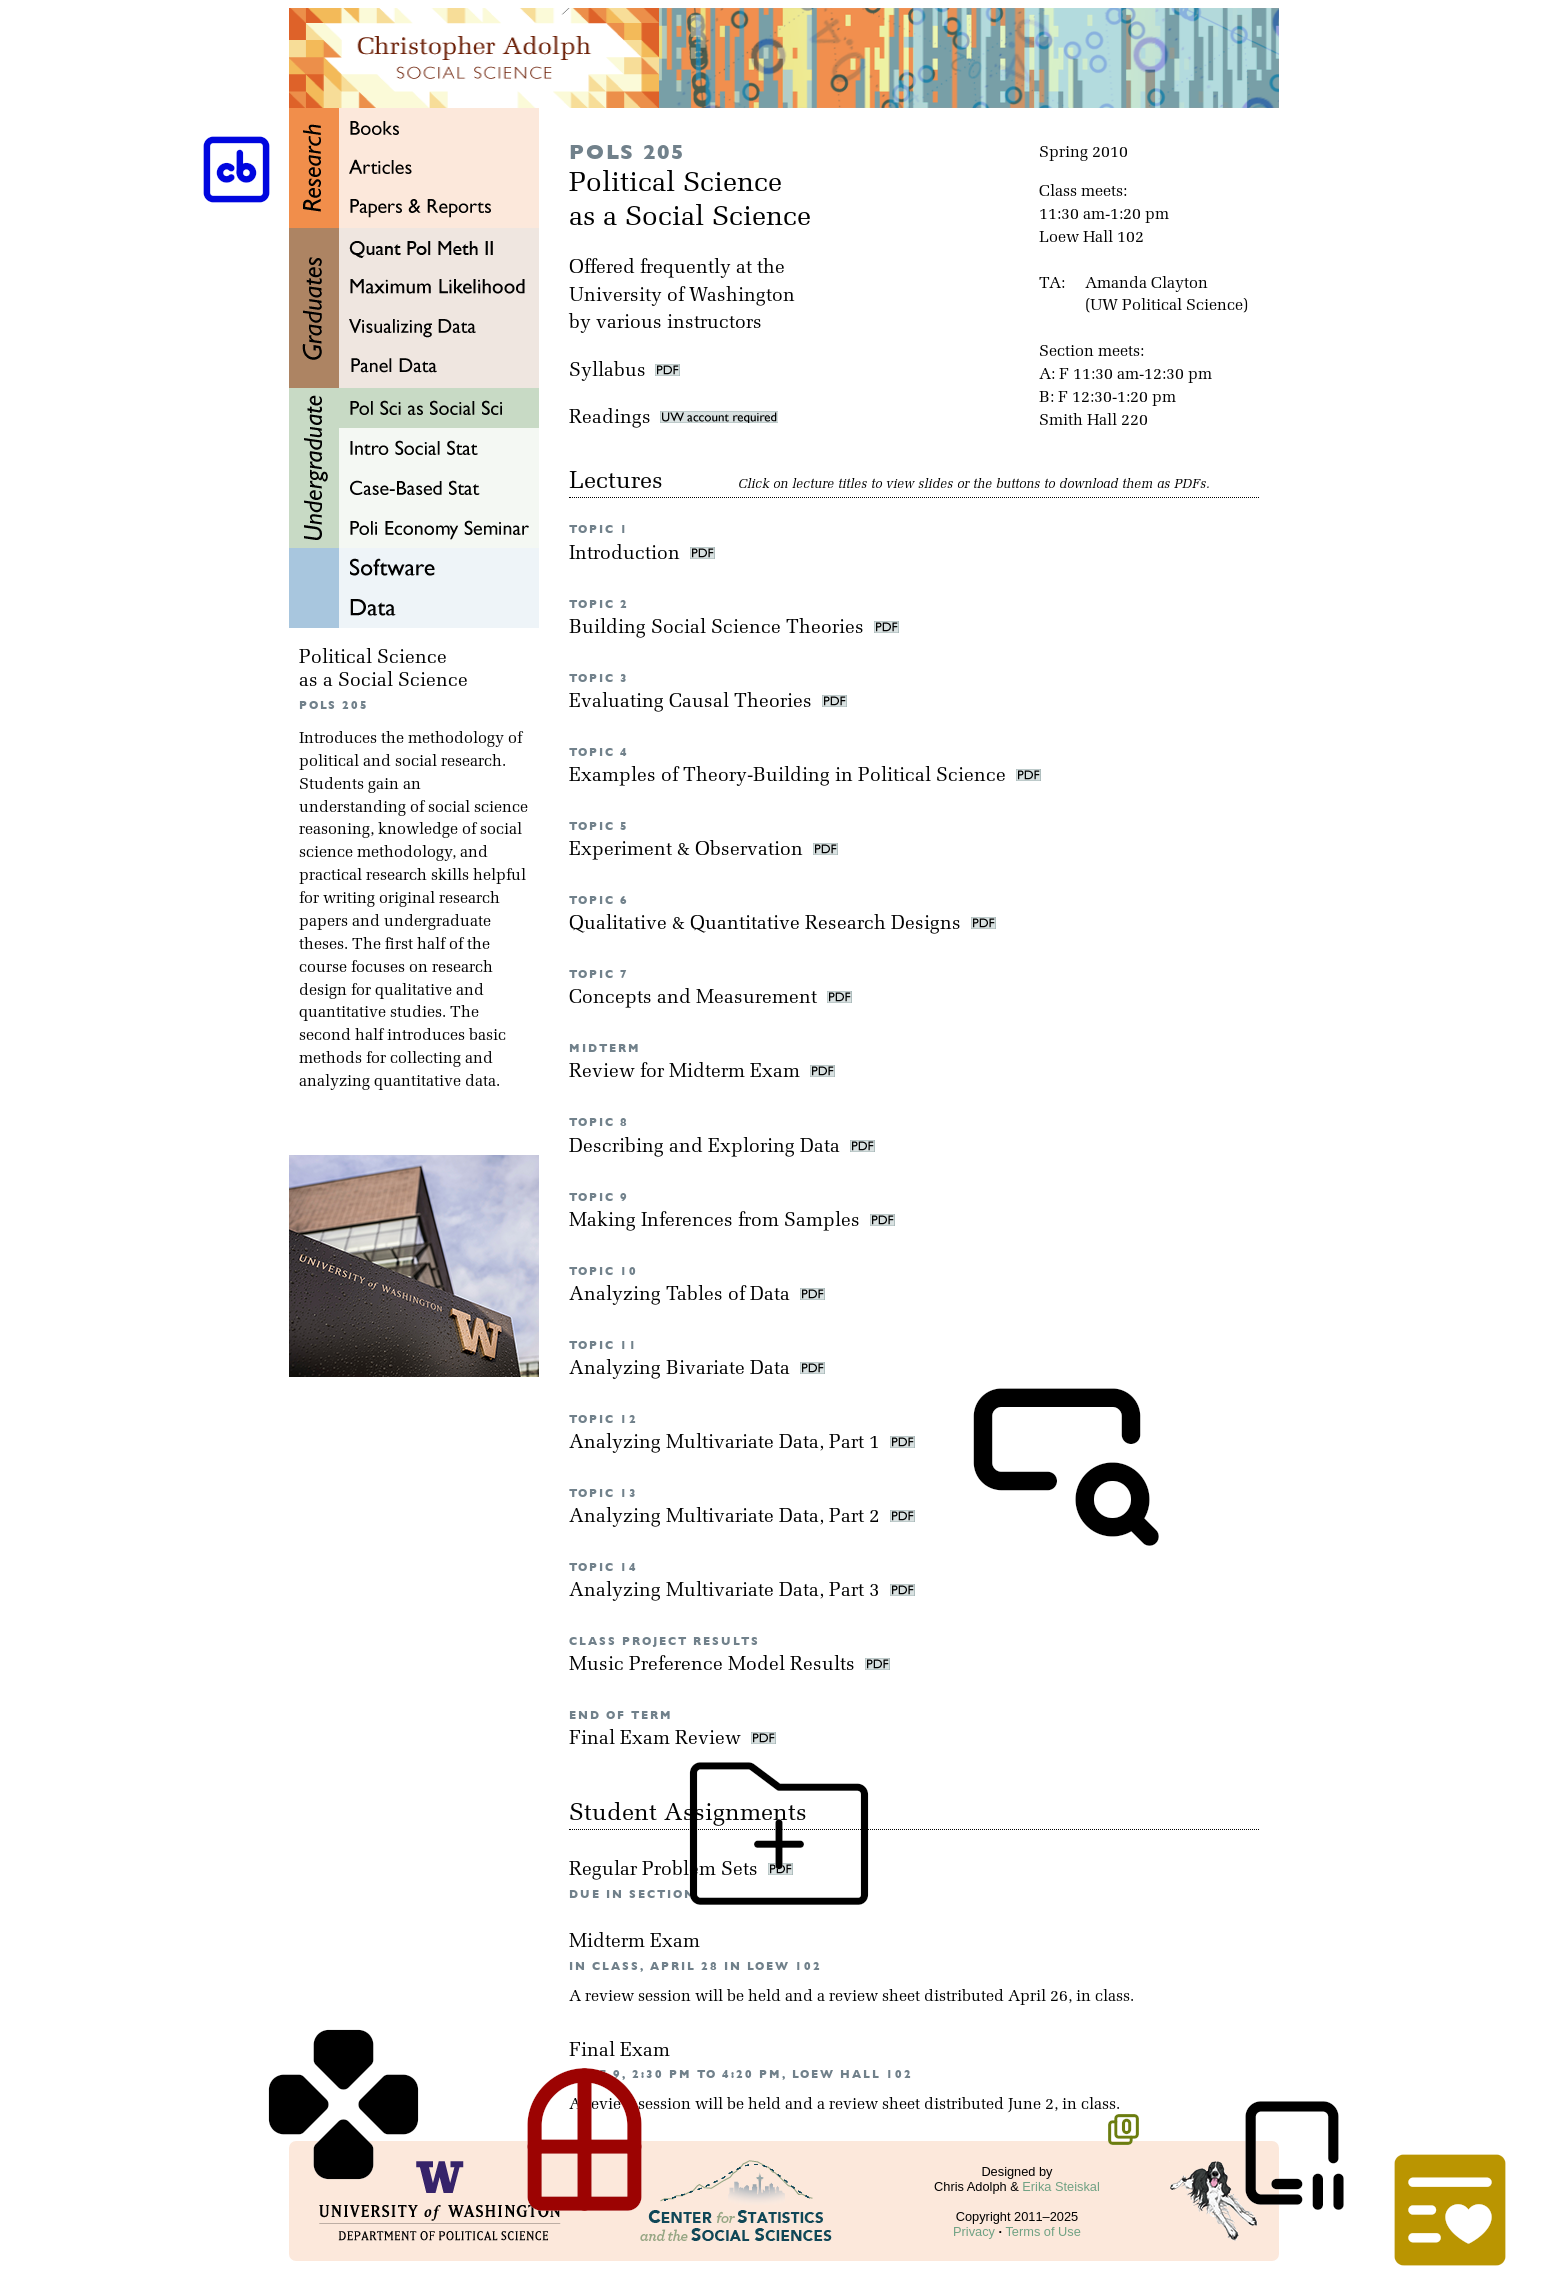  What do you see at coordinates (343, 2104) in the screenshot?
I see `open gaming or game center` at bounding box center [343, 2104].